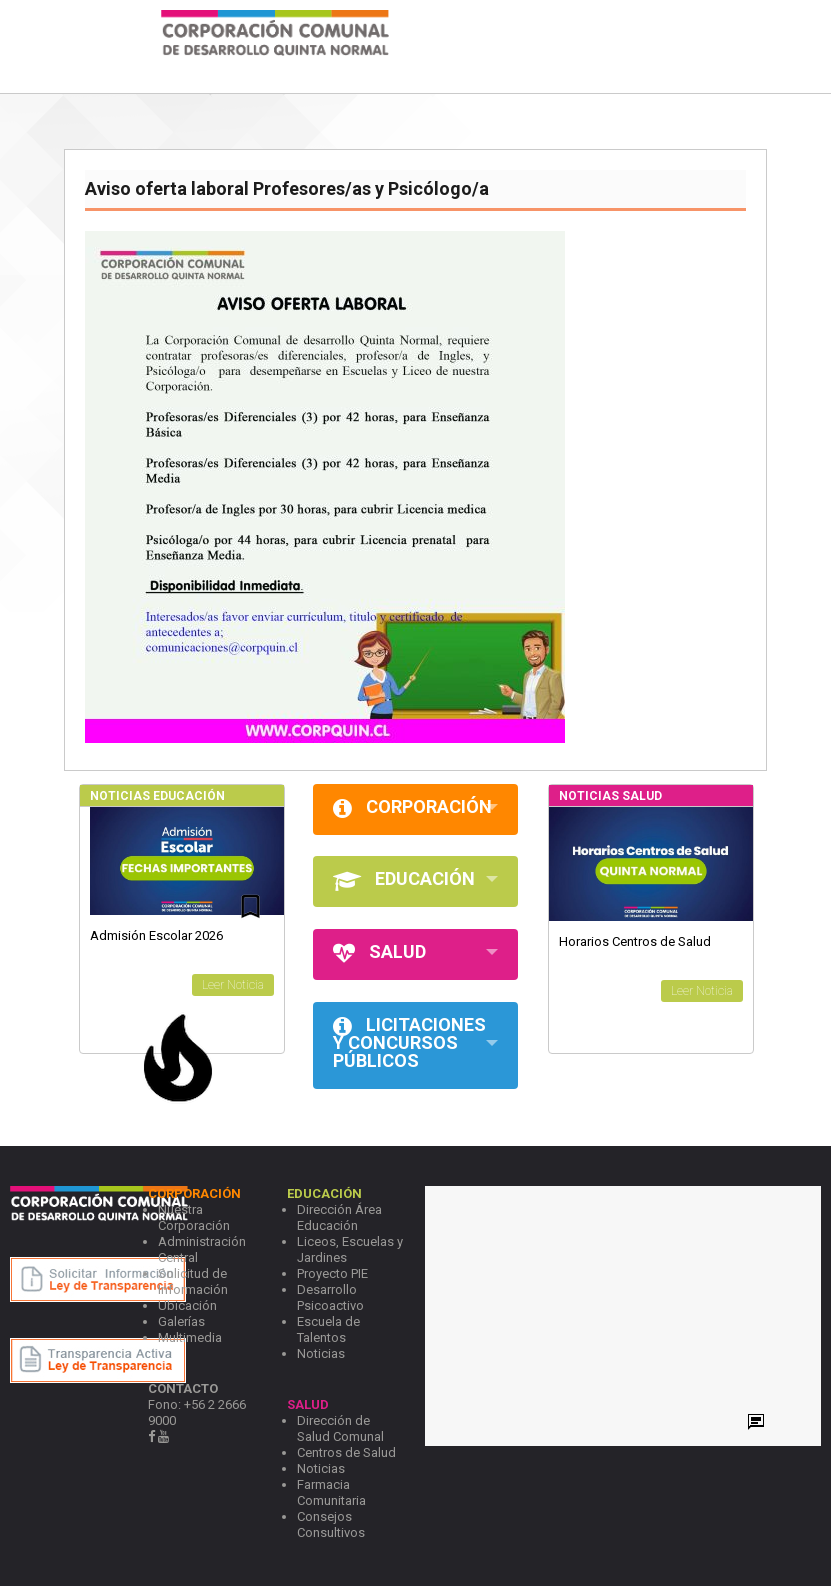  I want to click on open chat or messaging, so click(756, 1422).